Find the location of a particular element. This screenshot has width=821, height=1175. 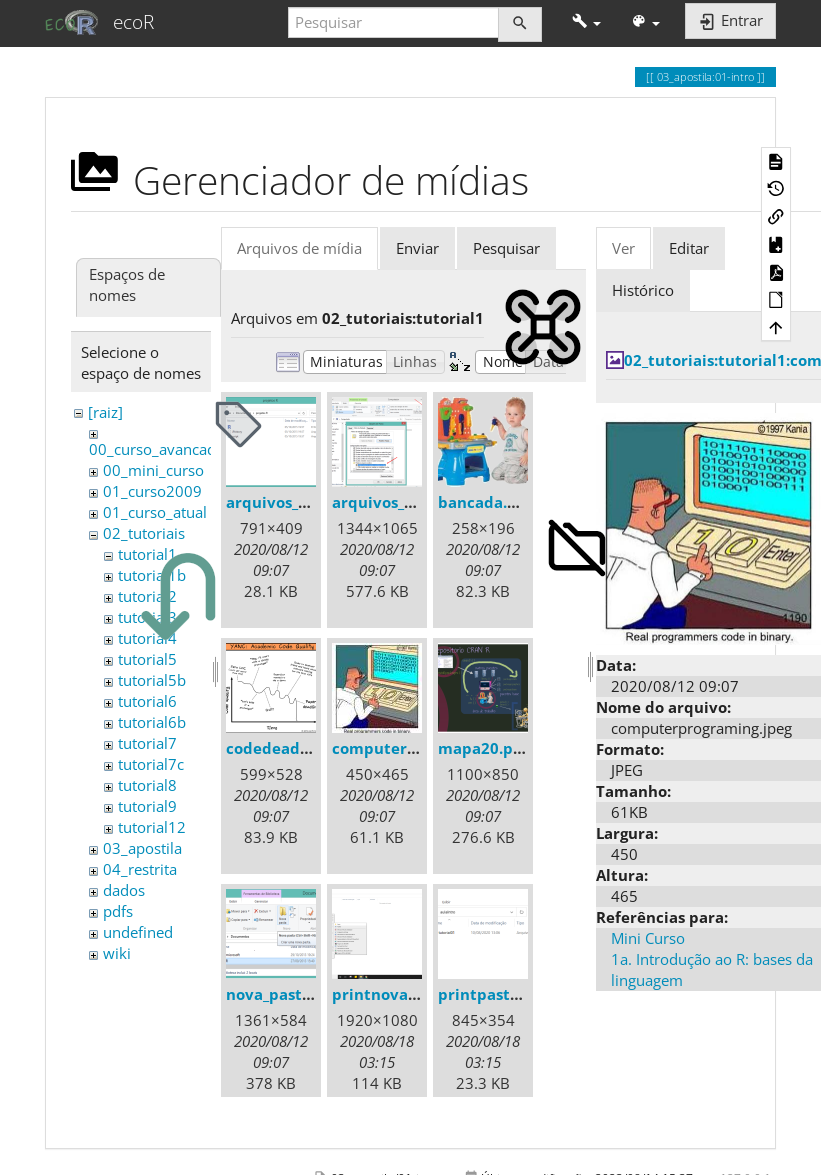

access drone controls is located at coordinates (543, 327).